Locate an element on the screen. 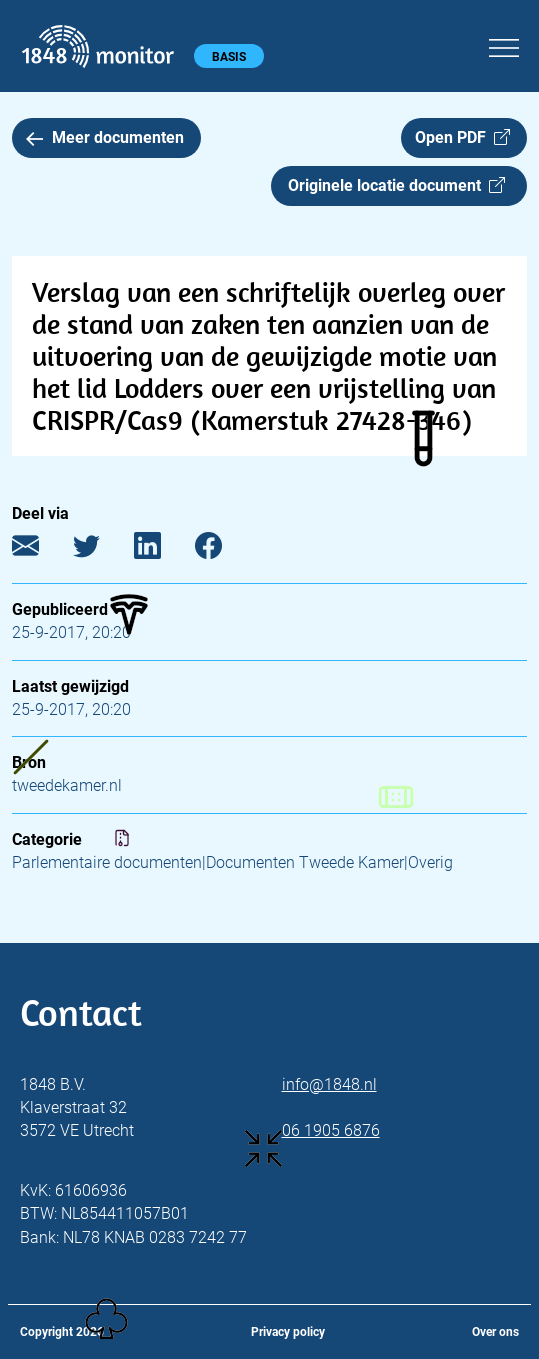 The image size is (539, 1359). access experimental or beta features is located at coordinates (423, 438).